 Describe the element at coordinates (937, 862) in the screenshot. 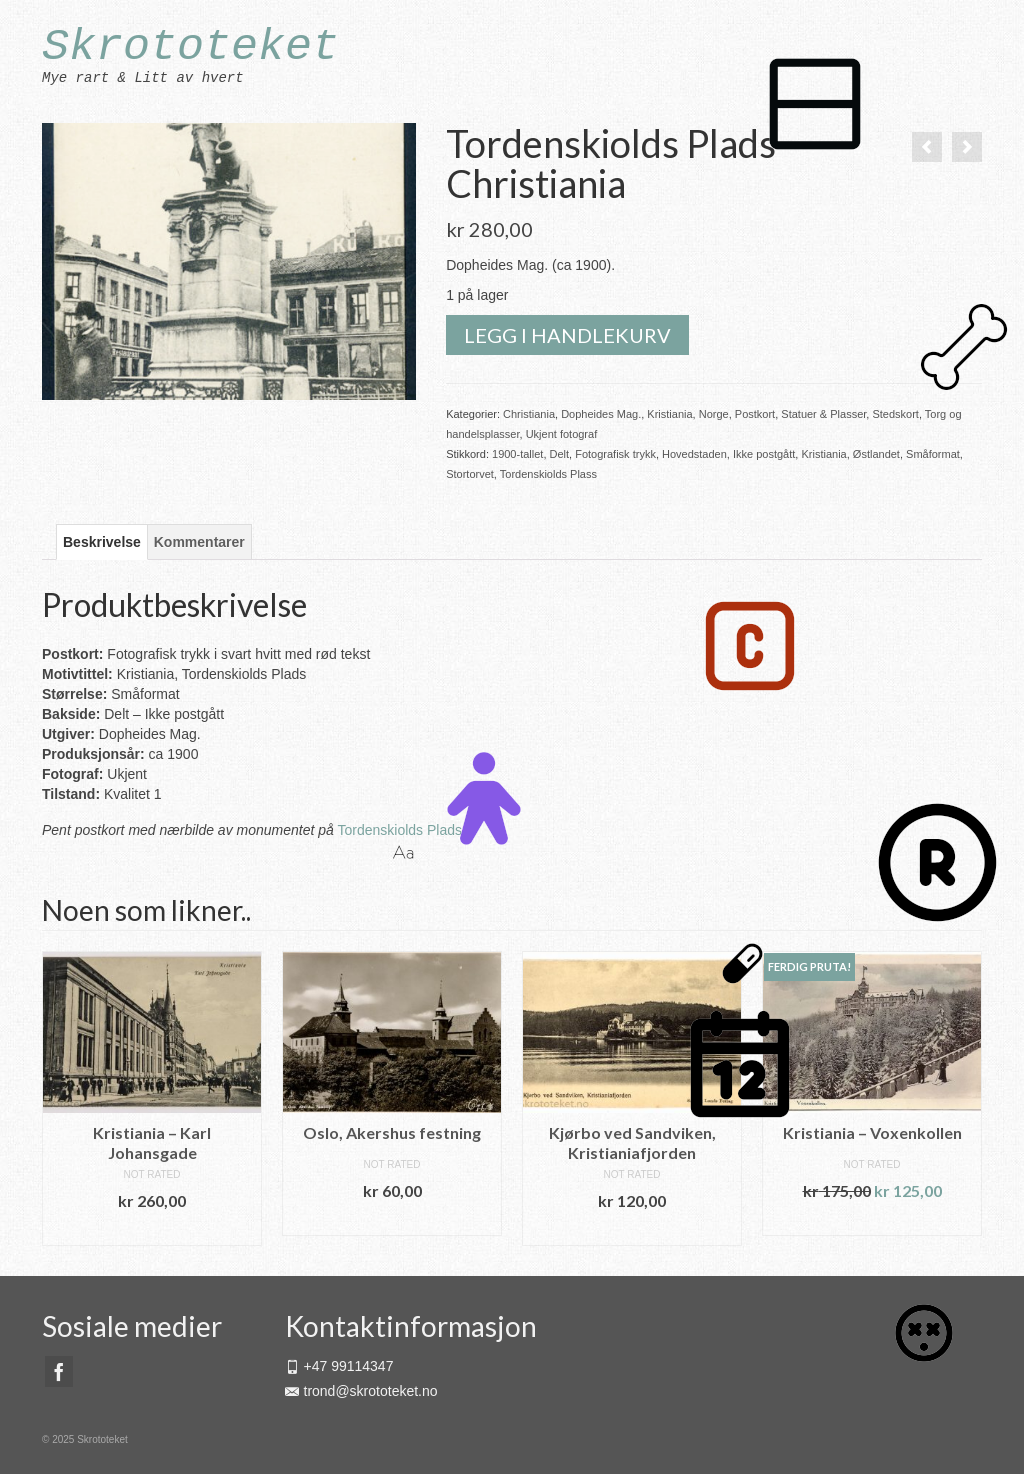

I see `indicates a registered trademark` at that location.